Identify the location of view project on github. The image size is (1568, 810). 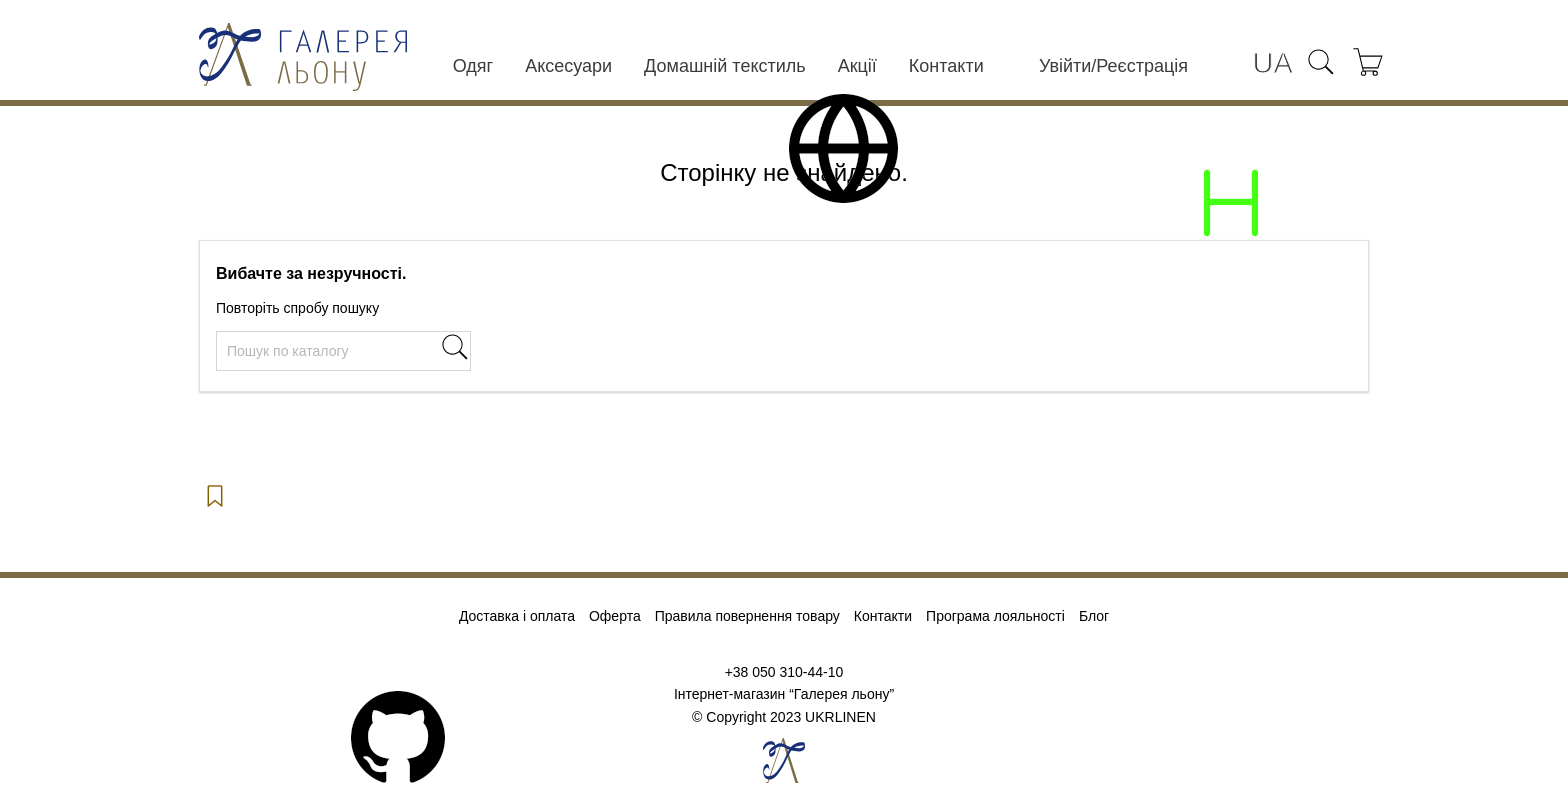
(398, 738).